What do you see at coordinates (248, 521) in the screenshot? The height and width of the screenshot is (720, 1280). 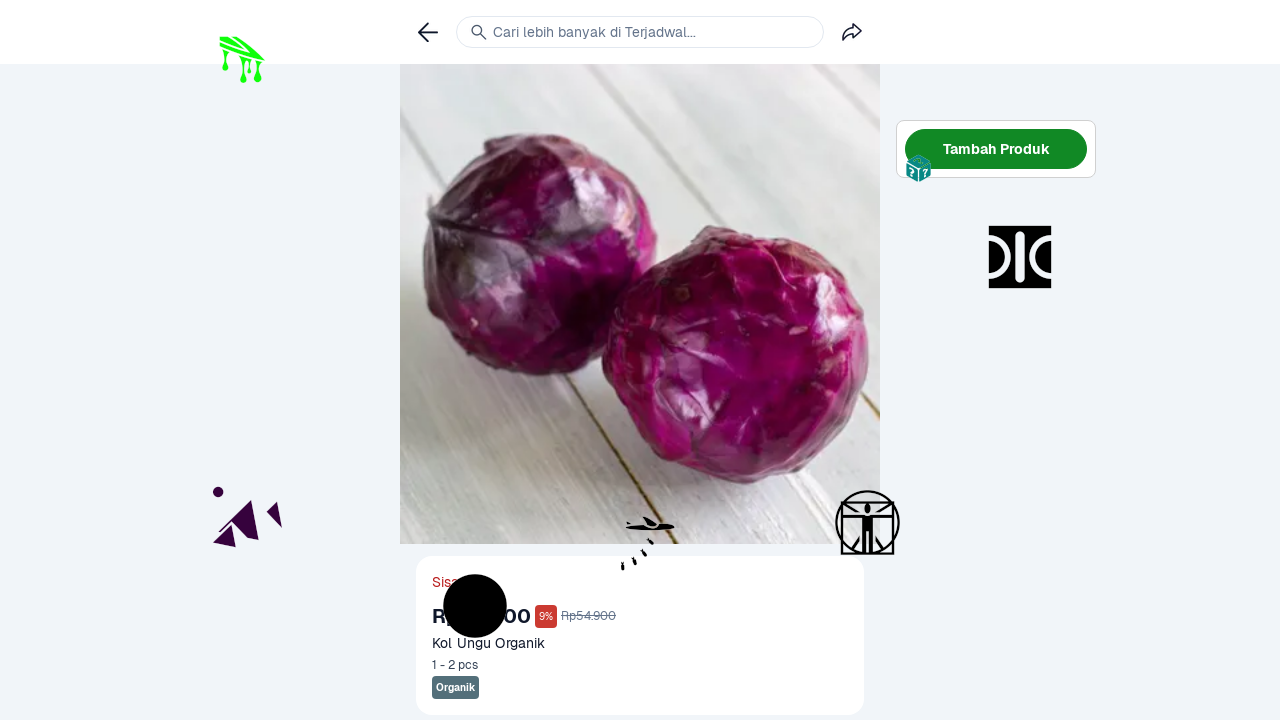 I see `explore ancient Egypt themed content` at bounding box center [248, 521].